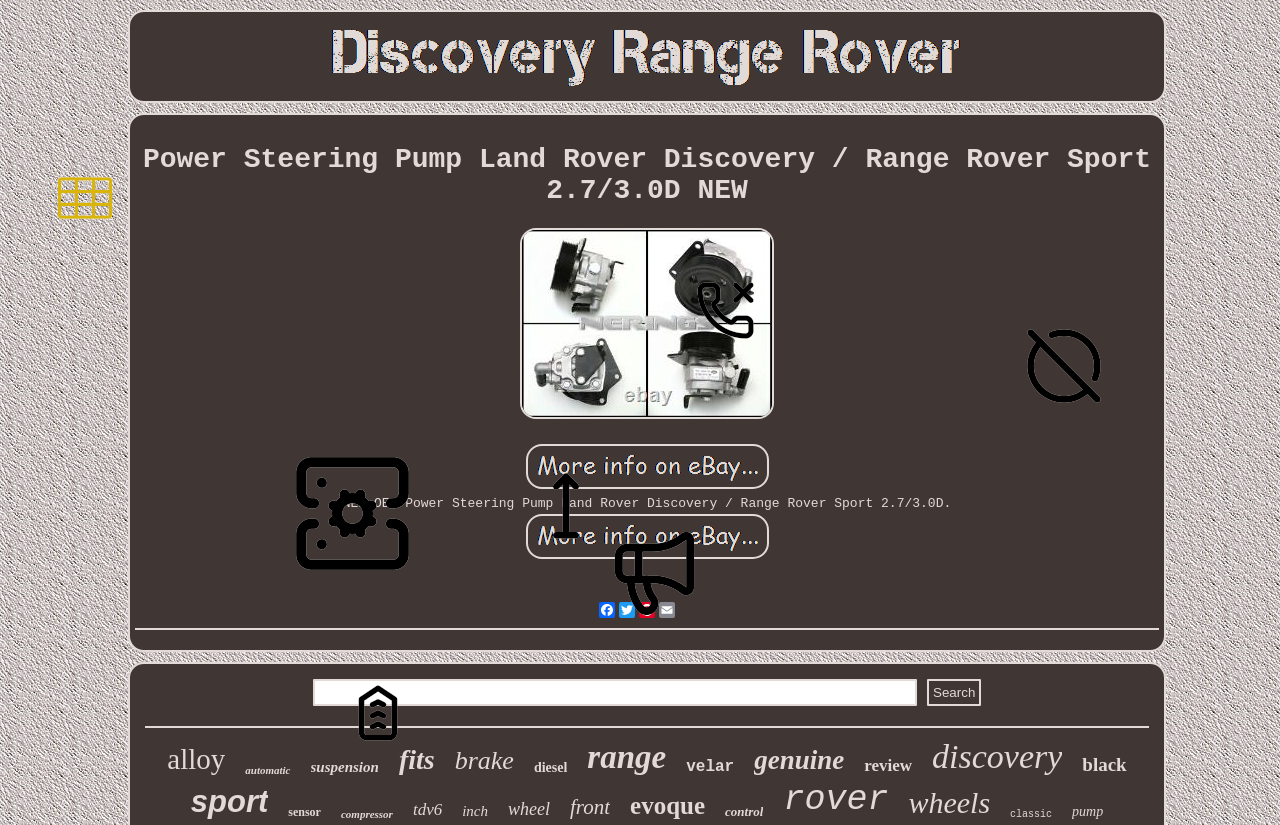  Describe the element at coordinates (352, 513) in the screenshot. I see `access server configuration settings` at that location.